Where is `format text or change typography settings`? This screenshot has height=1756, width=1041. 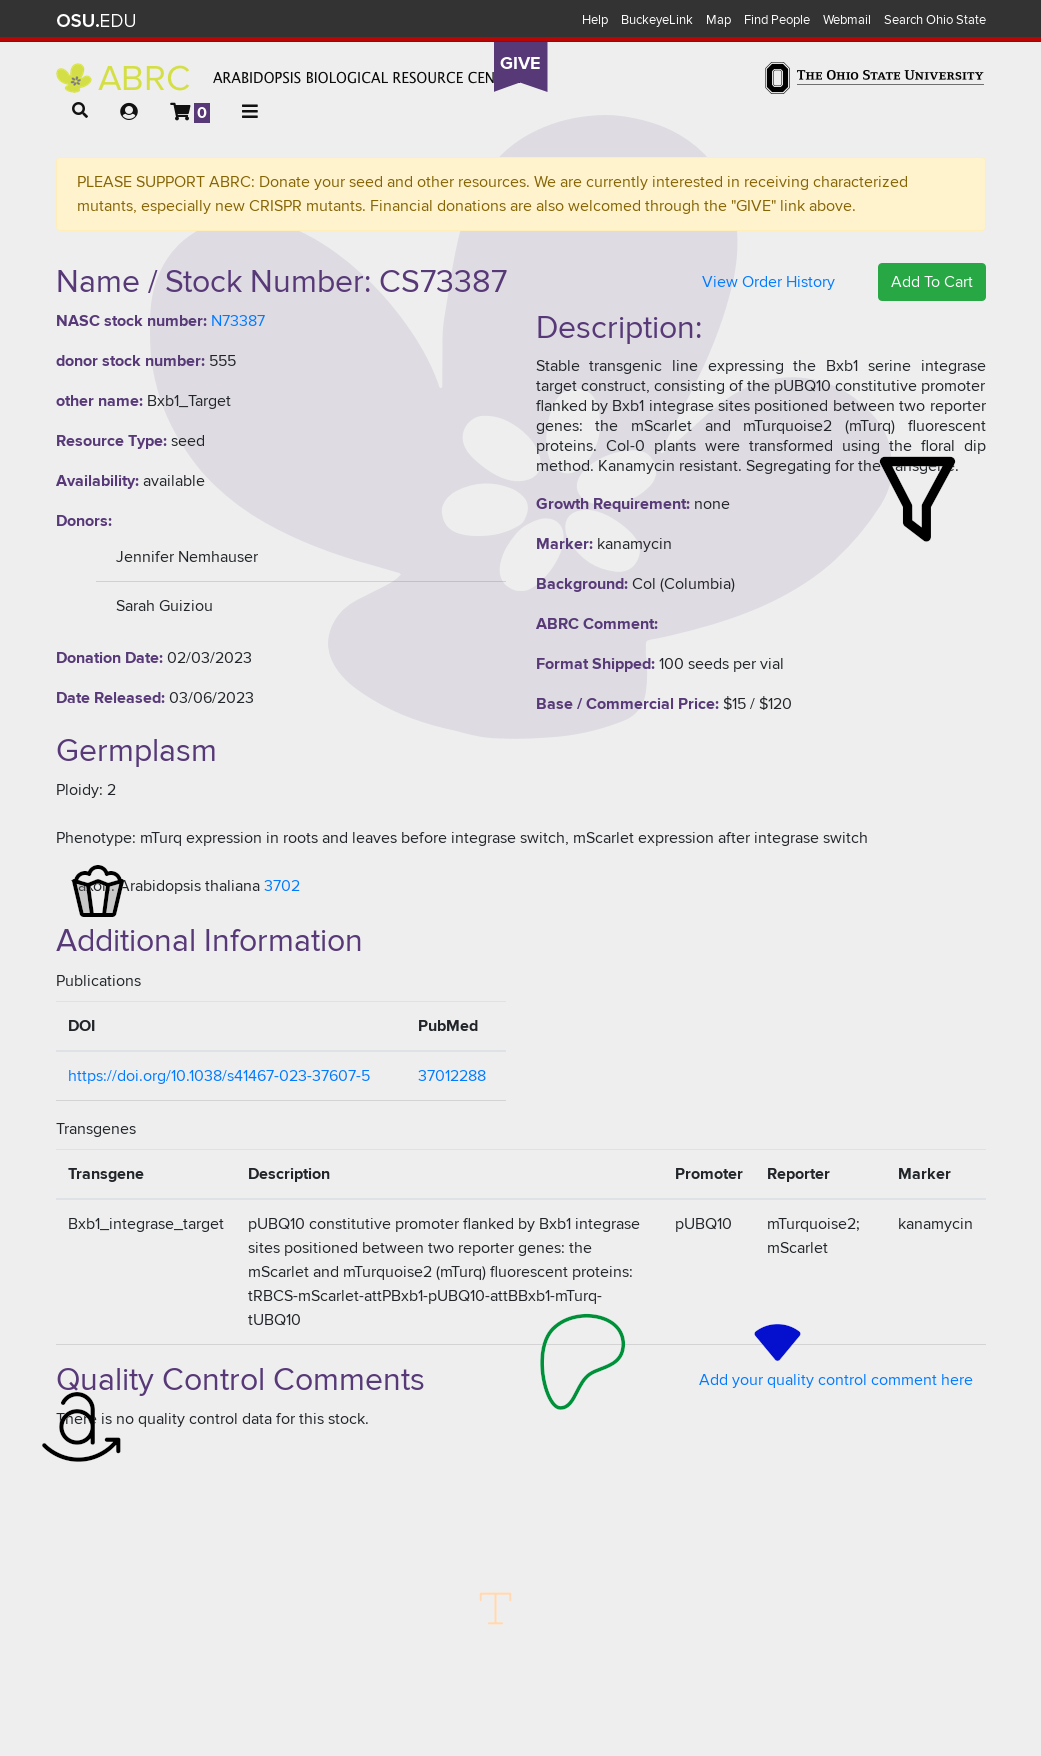
format text or change typography settings is located at coordinates (495, 1608).